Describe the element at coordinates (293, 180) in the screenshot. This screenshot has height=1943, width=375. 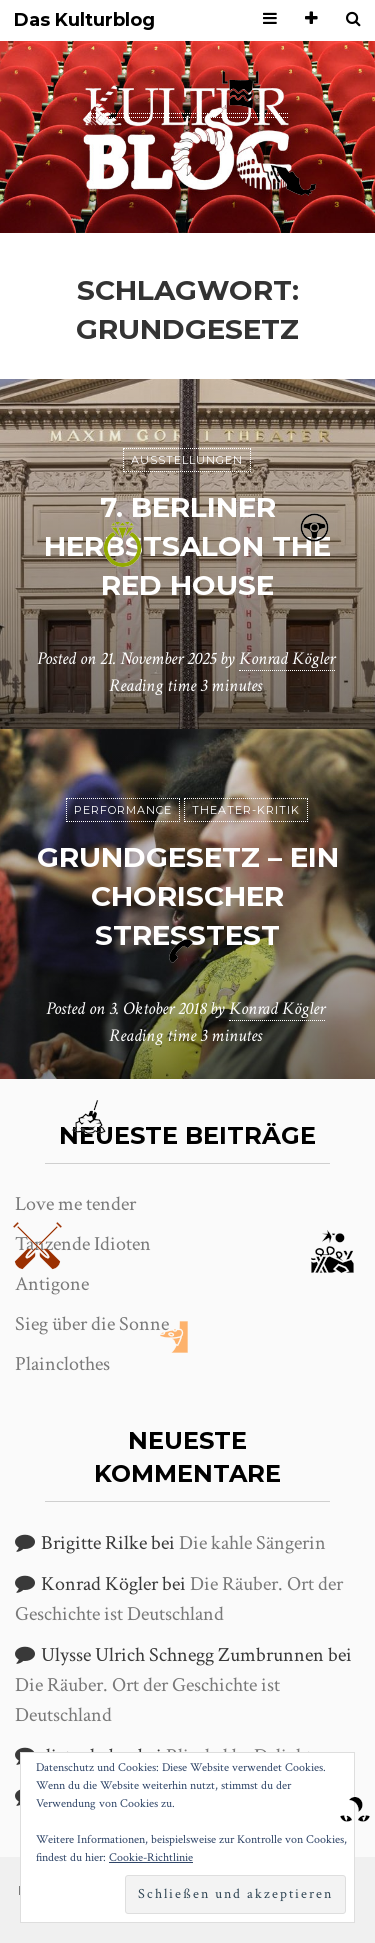
I see `select Mexico as your country or region` at that location.